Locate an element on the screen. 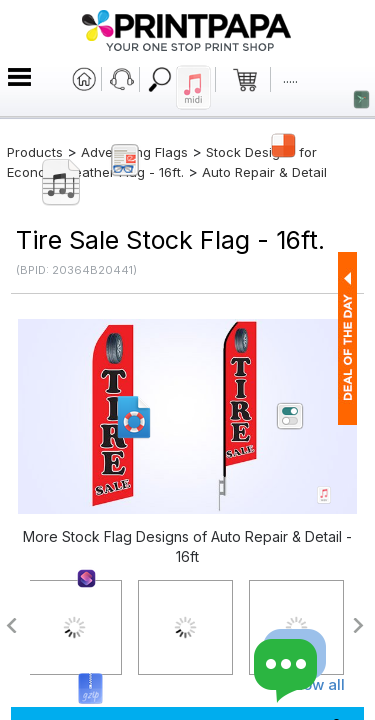 The height and width of the screenshot is (720, 375). switch to the top-left workspace is located at coordinates (283, 145).